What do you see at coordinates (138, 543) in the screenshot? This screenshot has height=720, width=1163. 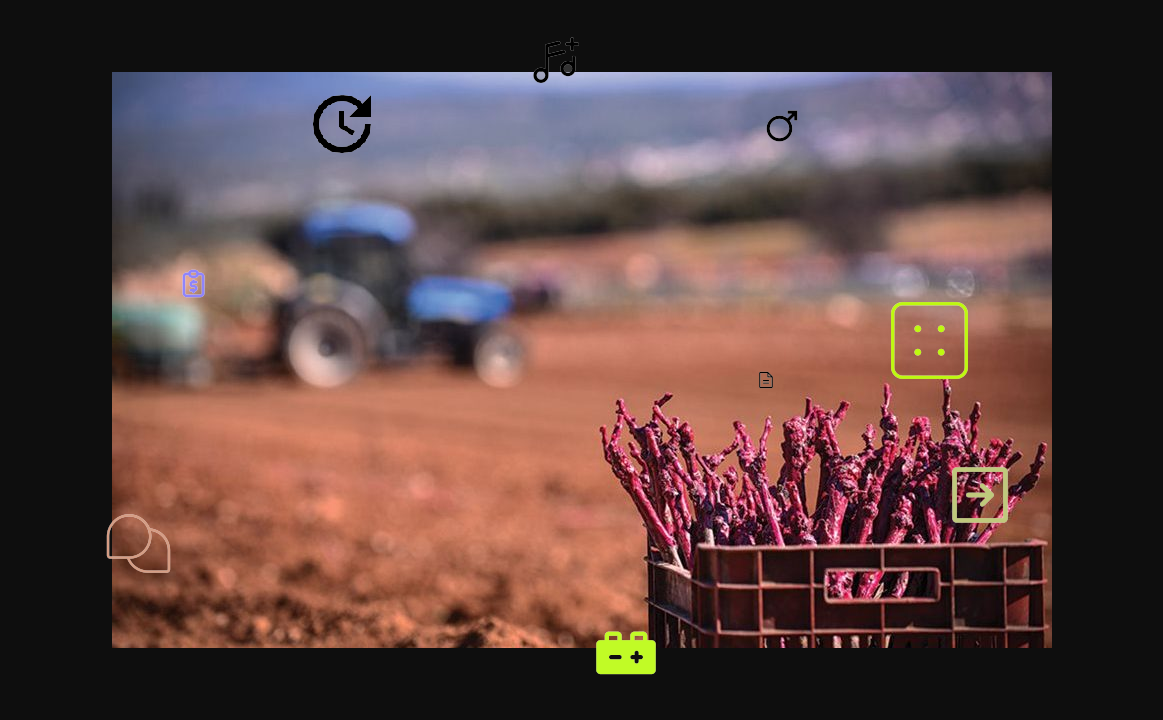 I see `open chat or messaging` at bounding box center [138, 543].